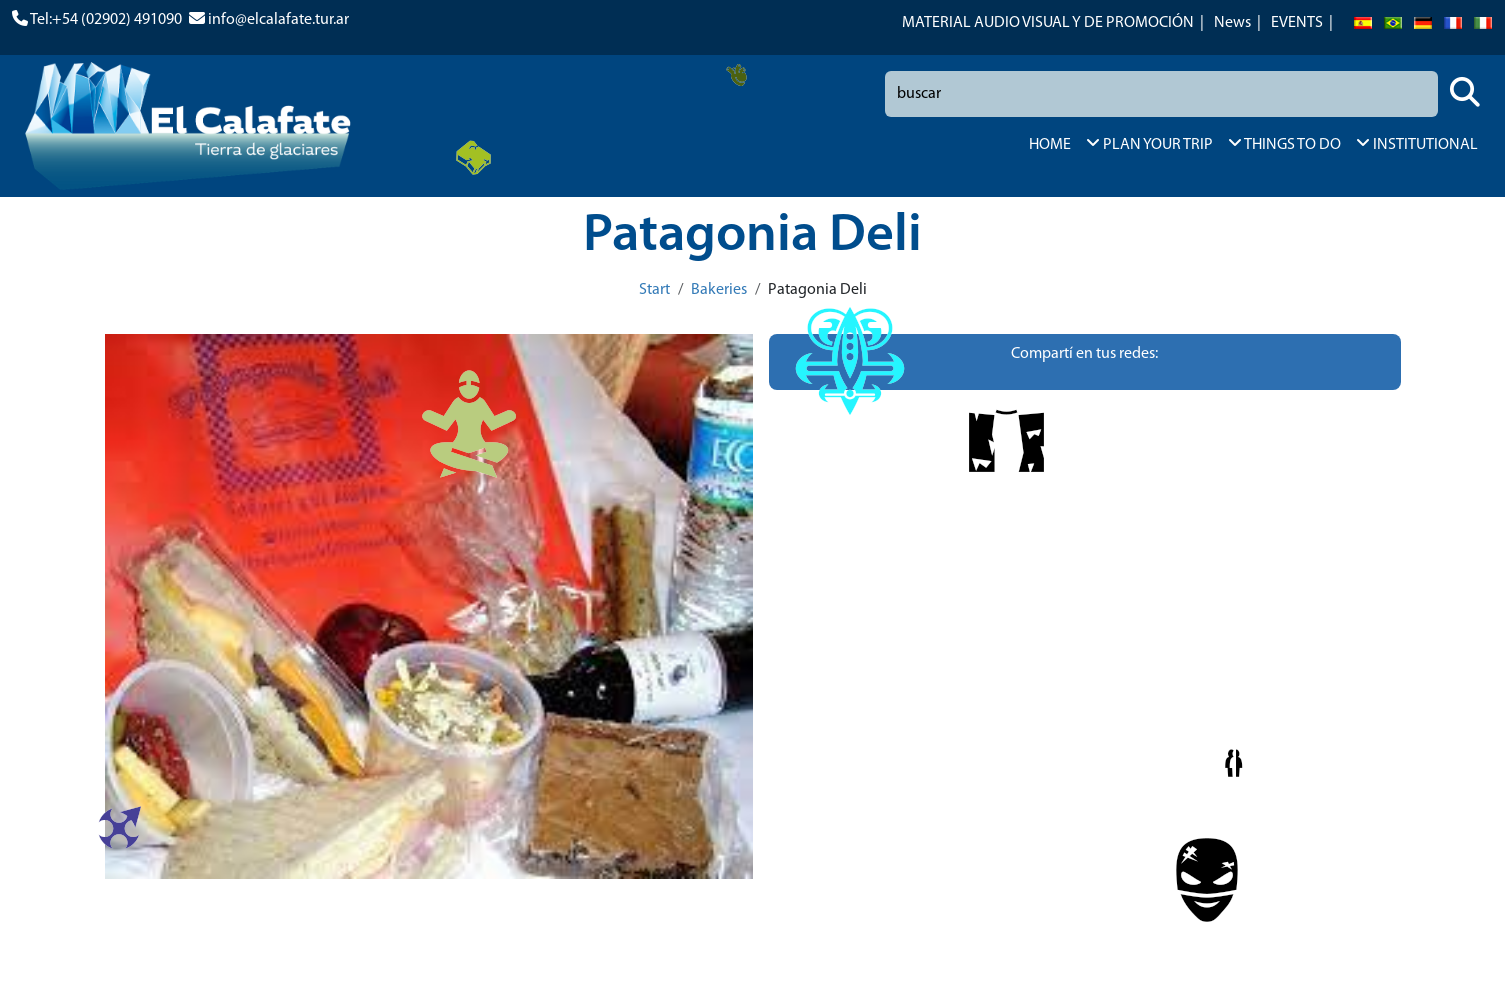 The height and width of the screenshot is (991, 1505). Describe the element at coordinates (467, 424) in the screenshot. I see `access meditation or mindfulness features` at that location.